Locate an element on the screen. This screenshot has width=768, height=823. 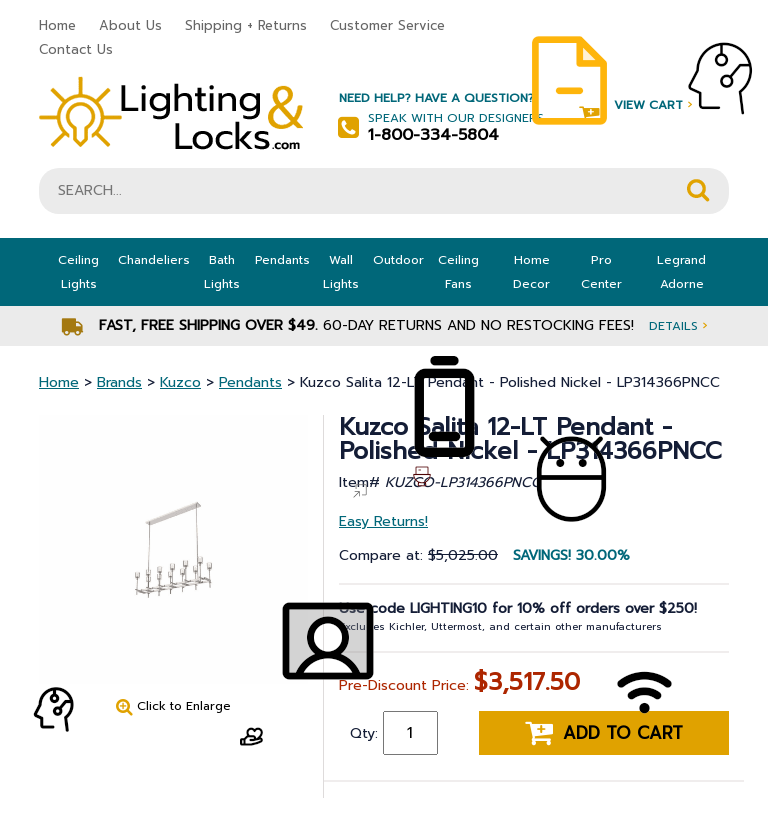
indicates low battery level is located at coordinates (444, 406).